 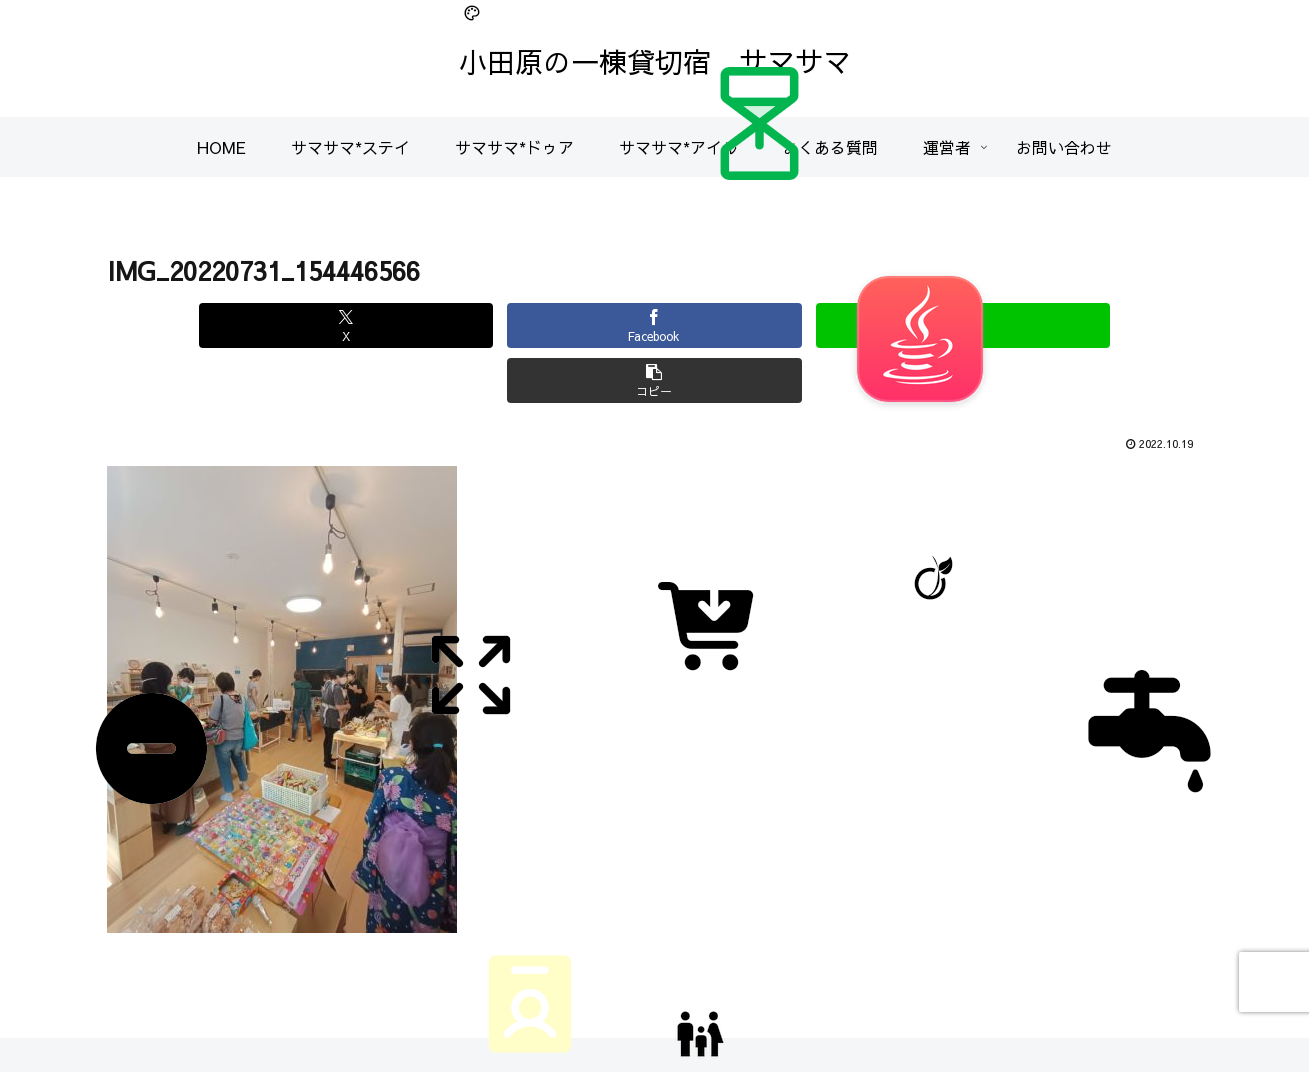 What do you see at coordinates (933, 577) in the screenshot?
I see `link to viadeo professional network profile` at bounding box center [933, 577].